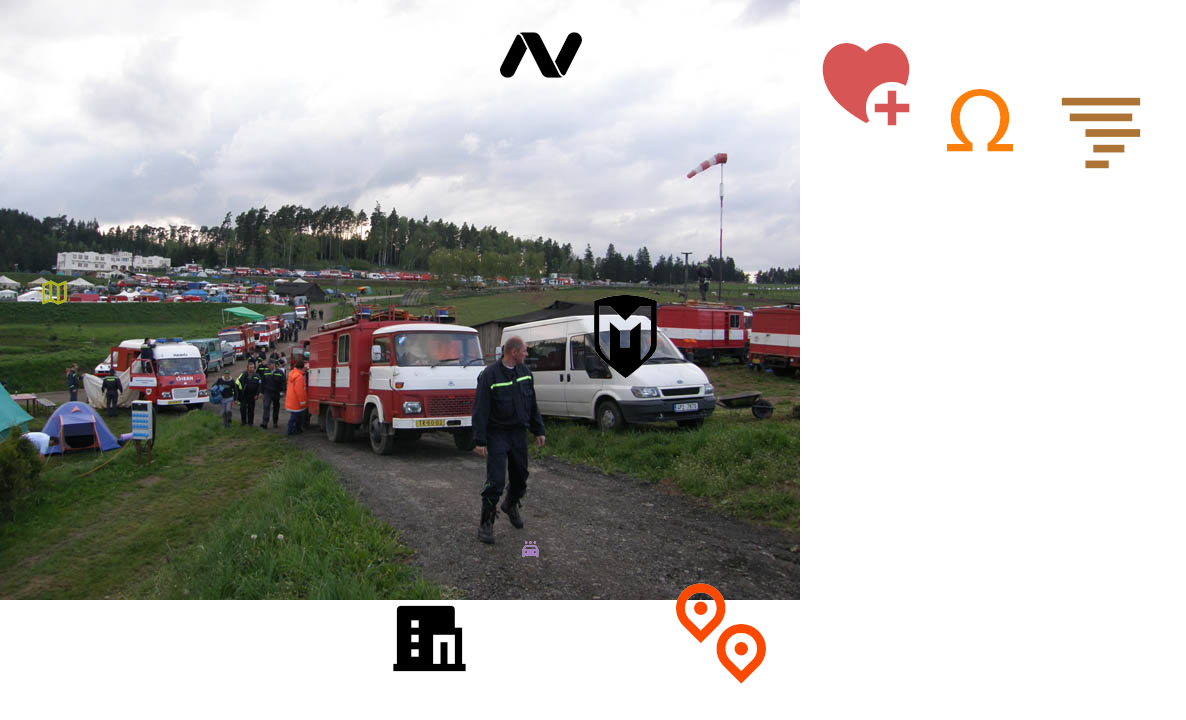  I want to click on view map or navigation, so click(54, 292).